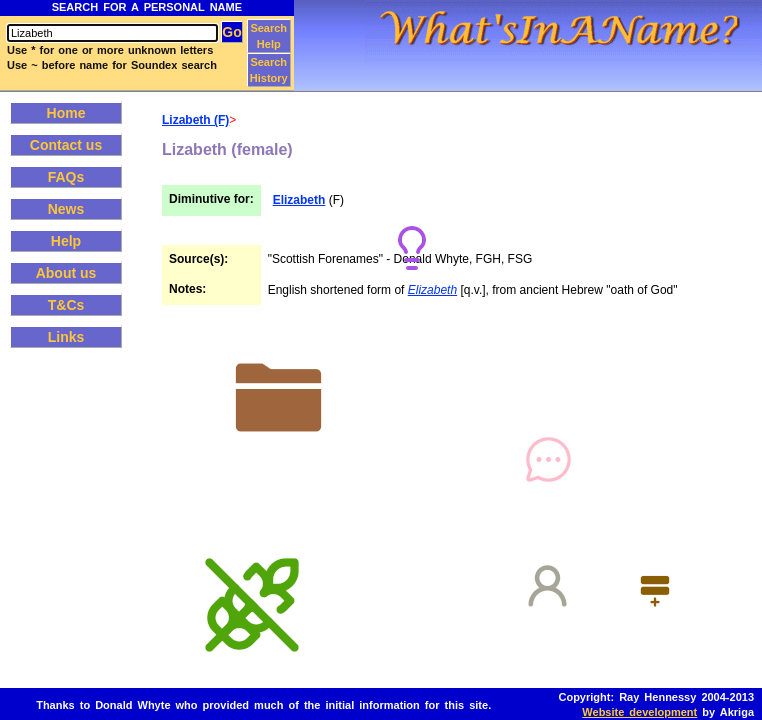 The image size is (762, 720). What do you see at coordinates (278, 397) in the screenshot?
I see `open folder to view files` at bounding box center [278, 397].